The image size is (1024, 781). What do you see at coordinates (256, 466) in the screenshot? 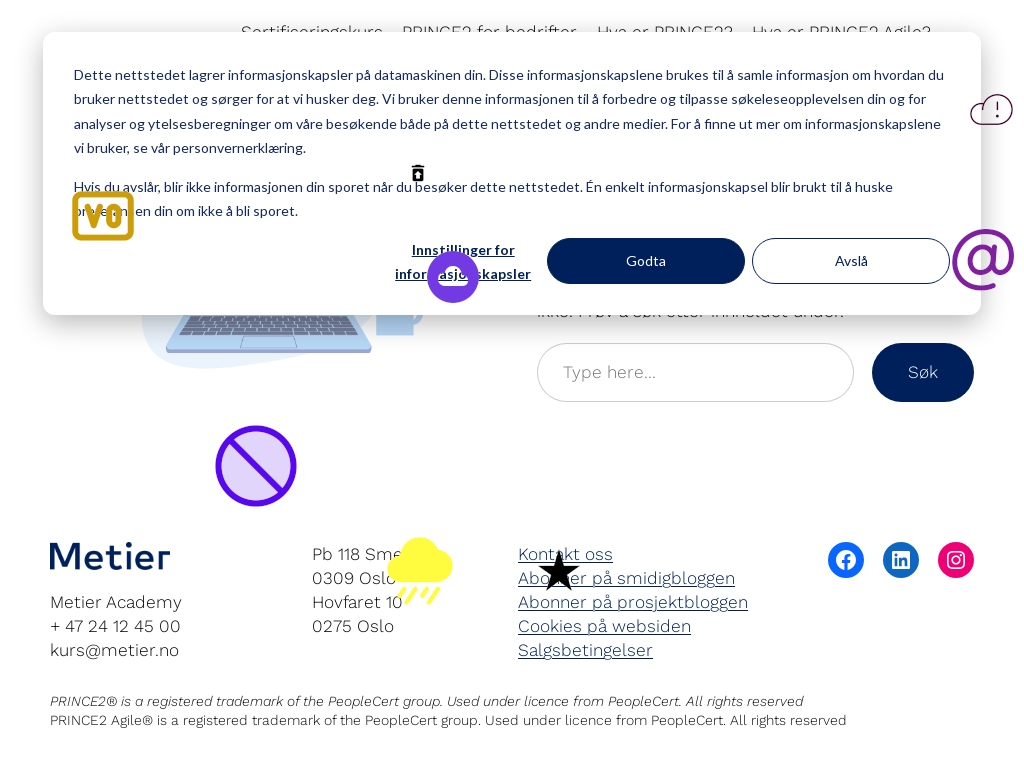
I see `indicates a prohibited or restricted action` at bounding box center [256, 466].